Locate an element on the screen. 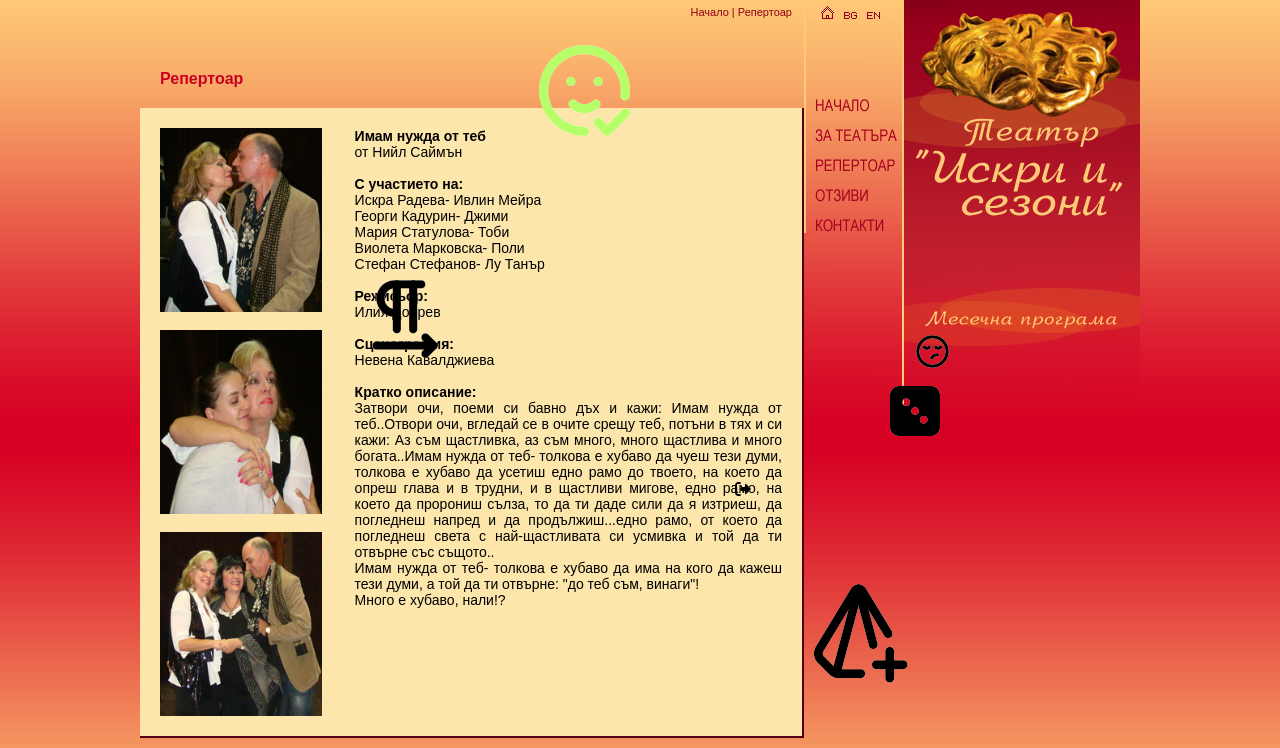 Image resolution: width=1280 pixels, height=748 pixels. add a new 3D object or shape is located at coordinates (858, 633).